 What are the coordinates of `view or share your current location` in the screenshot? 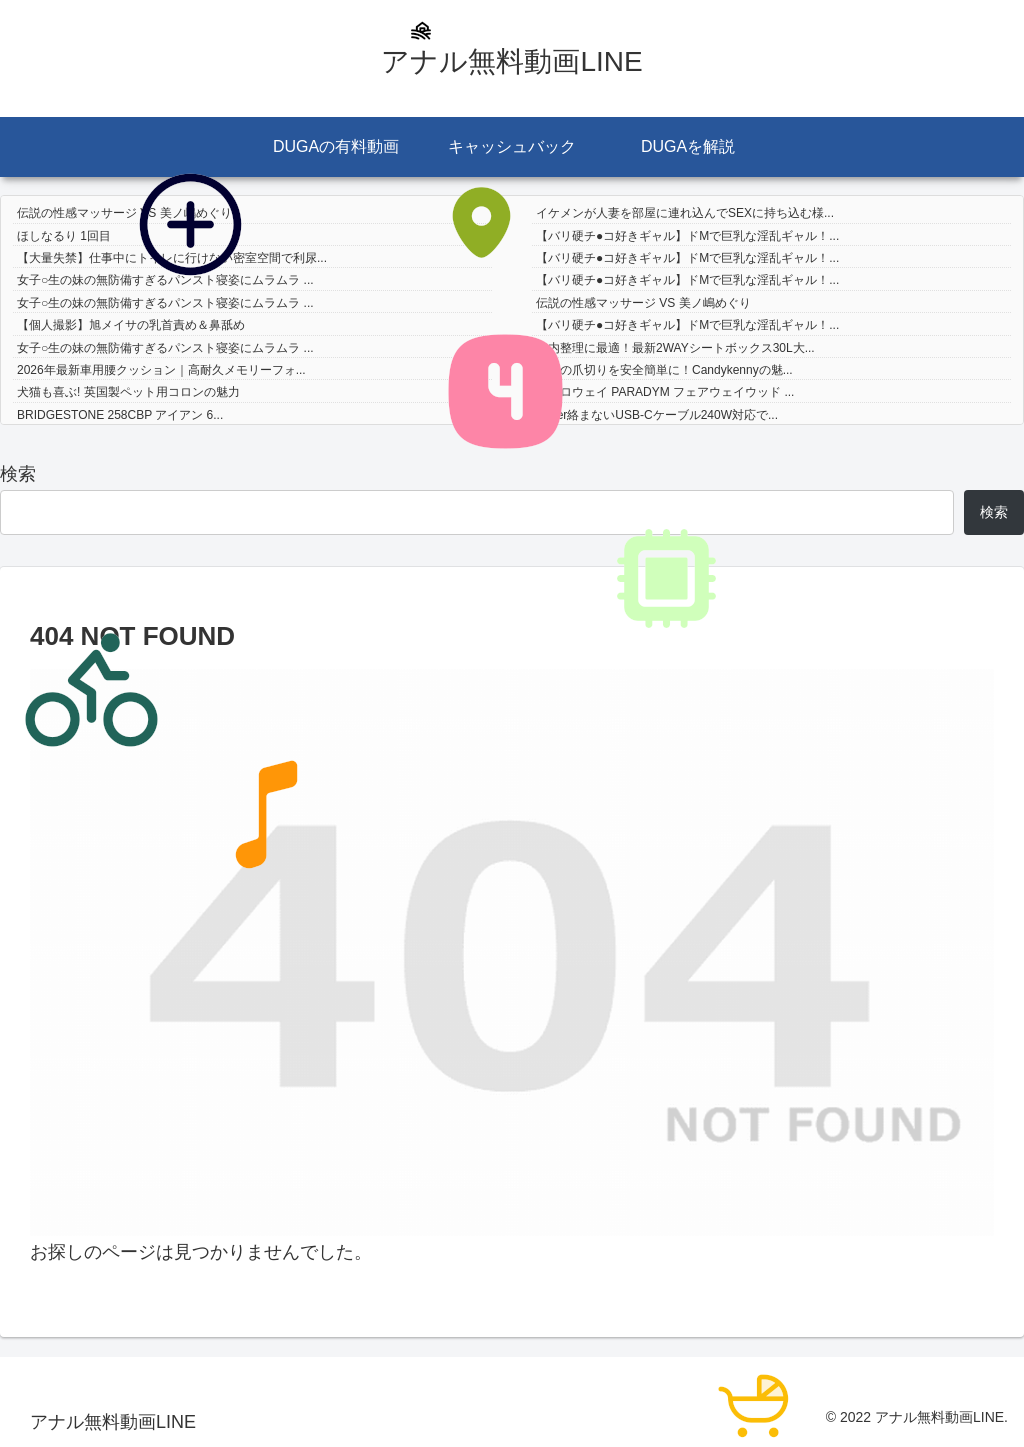 It's located at (481, 222).